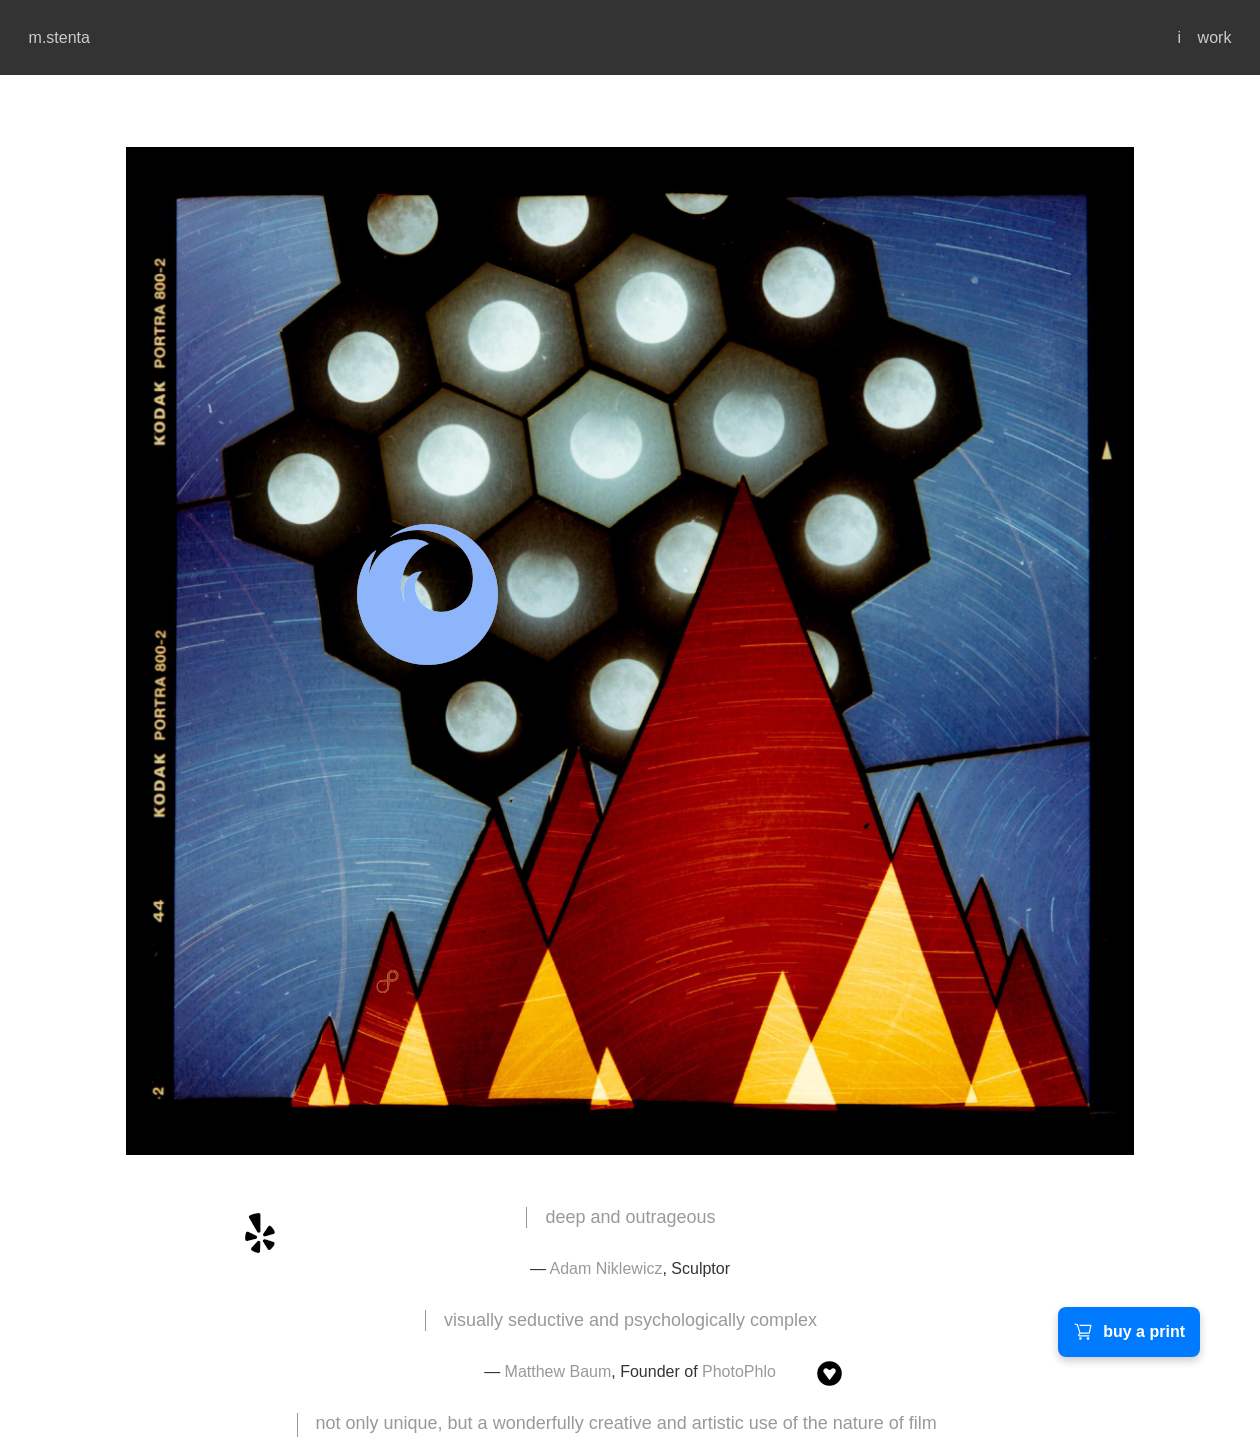 The width and height of the screenshot is (1260, 1437). I want to click on gratipay logo - a platform for recurring donations and tips, so click(829, 1373).